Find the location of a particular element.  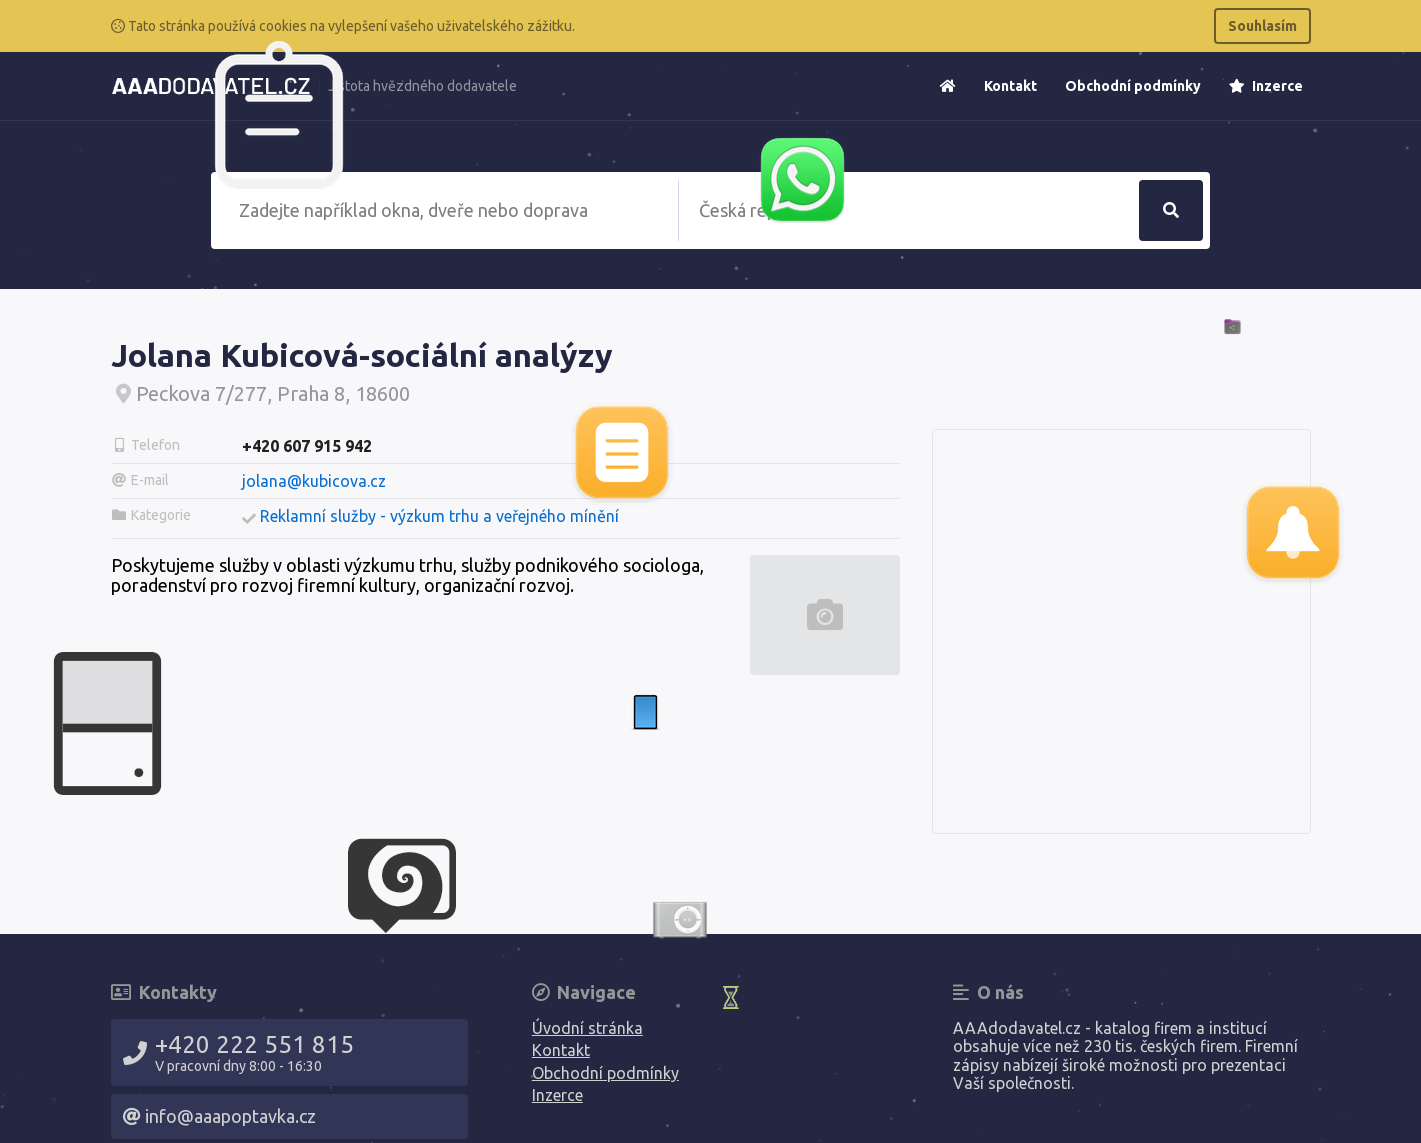

open fractal messaging app is located at coordinates (402, 886).